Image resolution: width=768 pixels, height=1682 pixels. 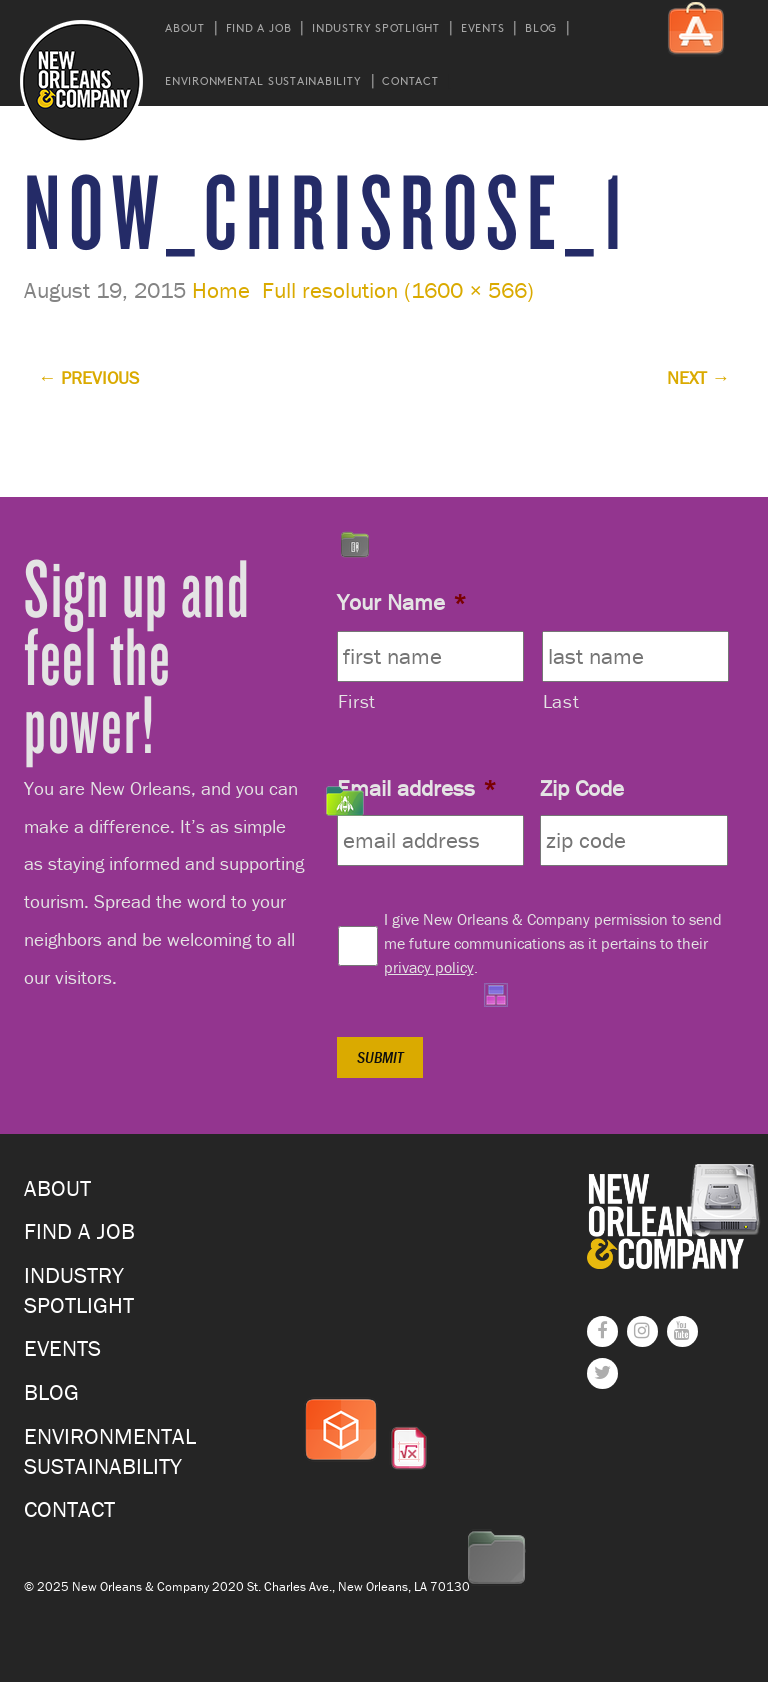 I want to click on open an opendocument formula template file, so click(x=409, y=1448).